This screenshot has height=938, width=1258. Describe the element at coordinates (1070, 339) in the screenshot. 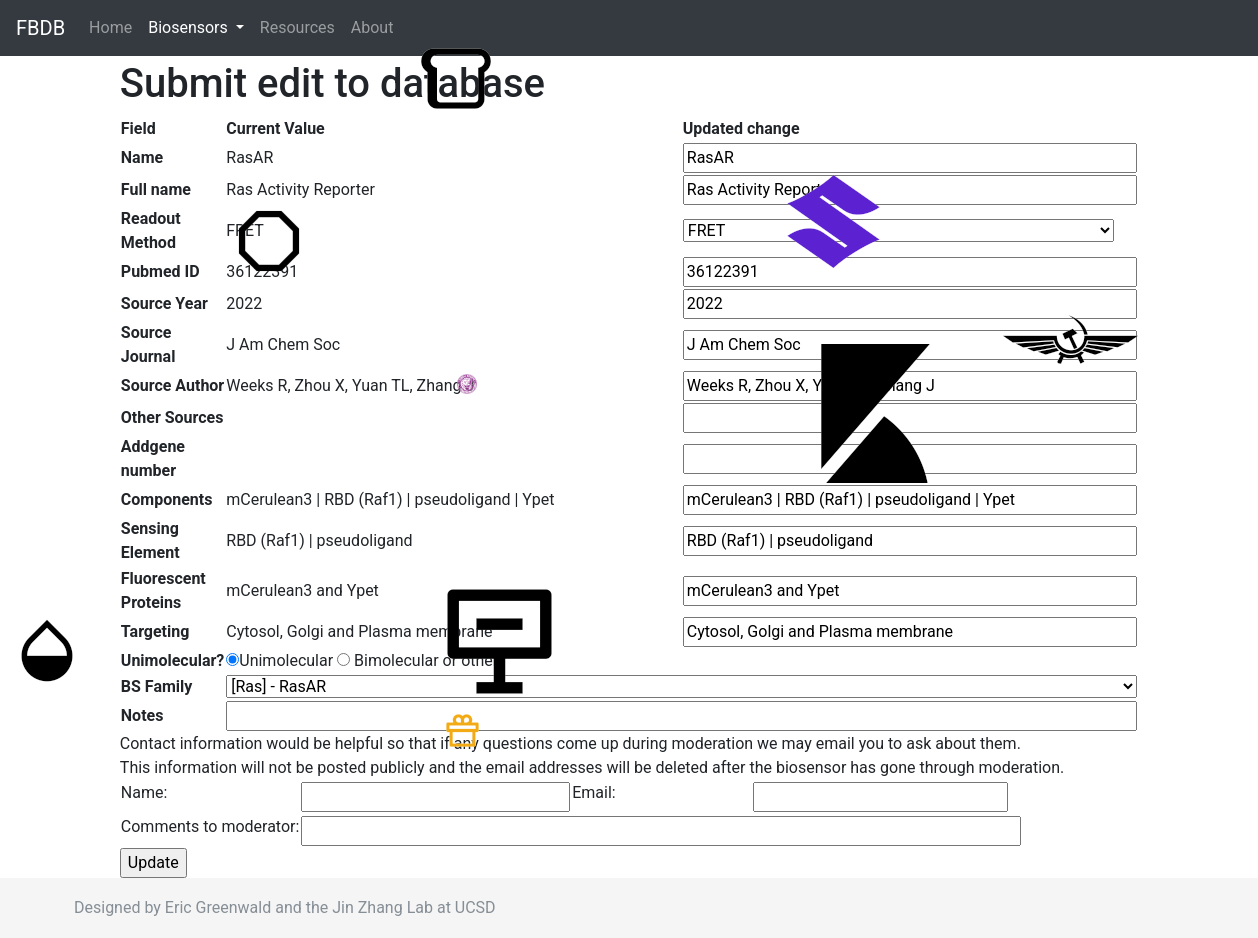

I see `aeroflot airline logo` at that location.